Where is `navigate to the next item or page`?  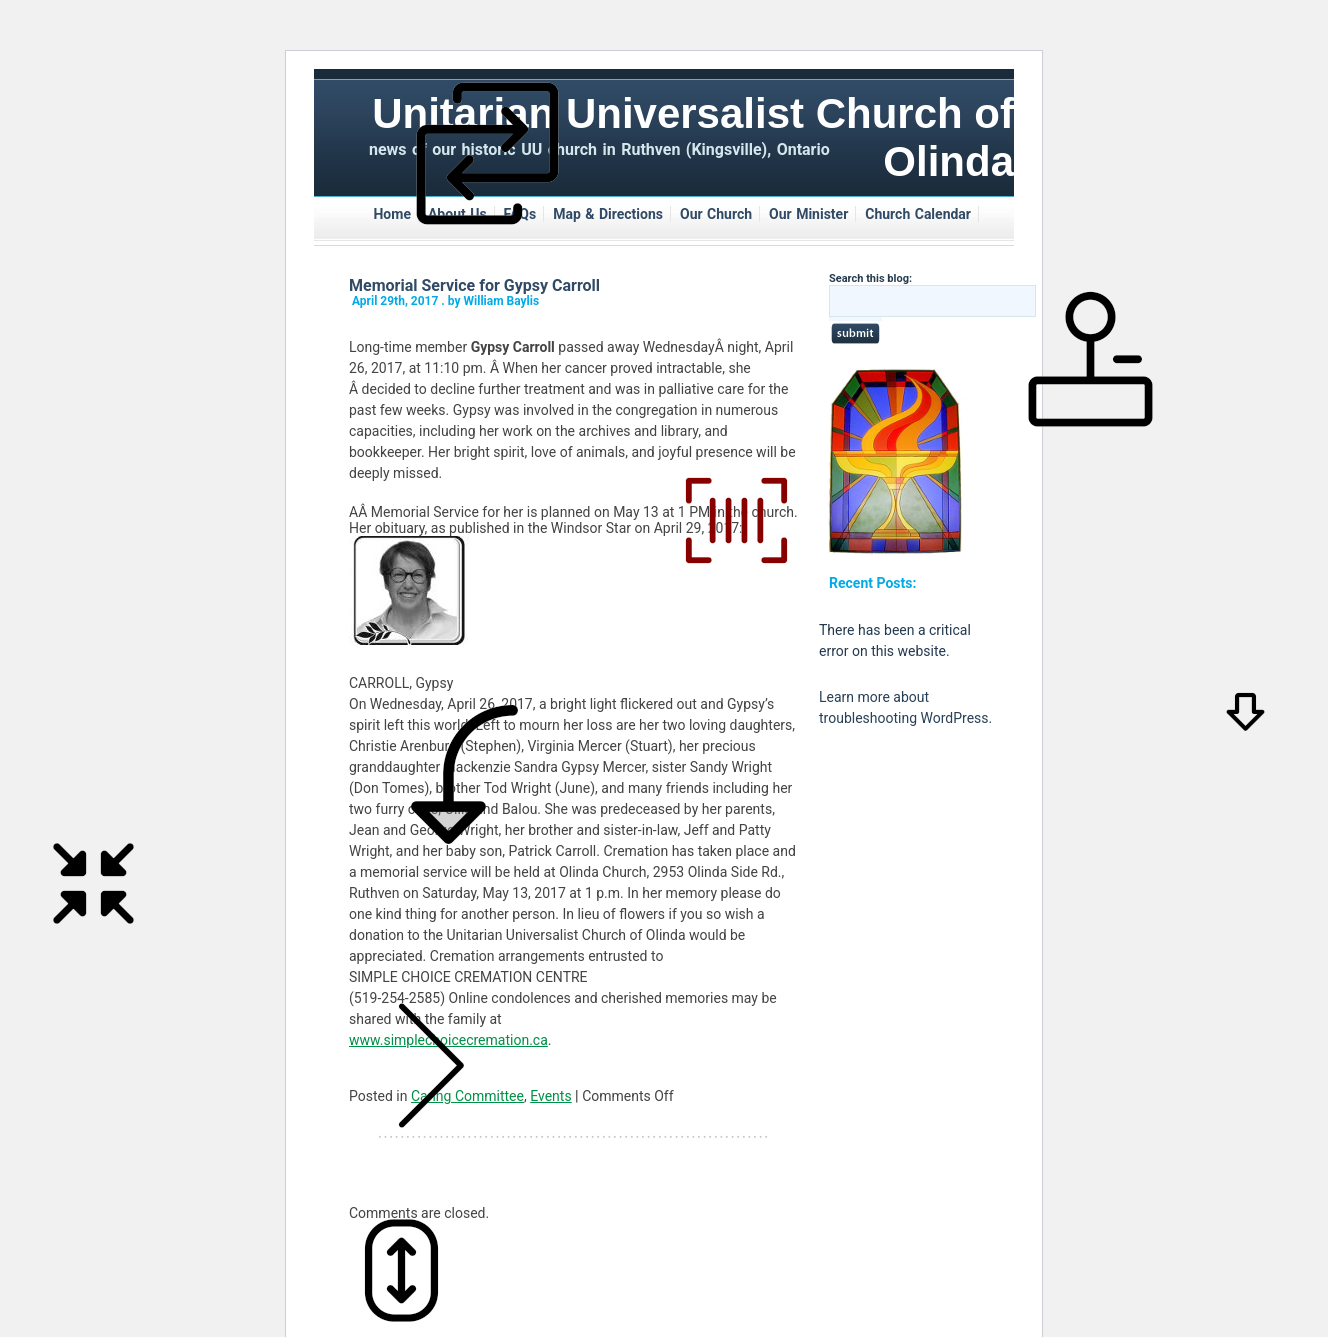 navigate to the next item or page is located at coordinates (425, 1065).